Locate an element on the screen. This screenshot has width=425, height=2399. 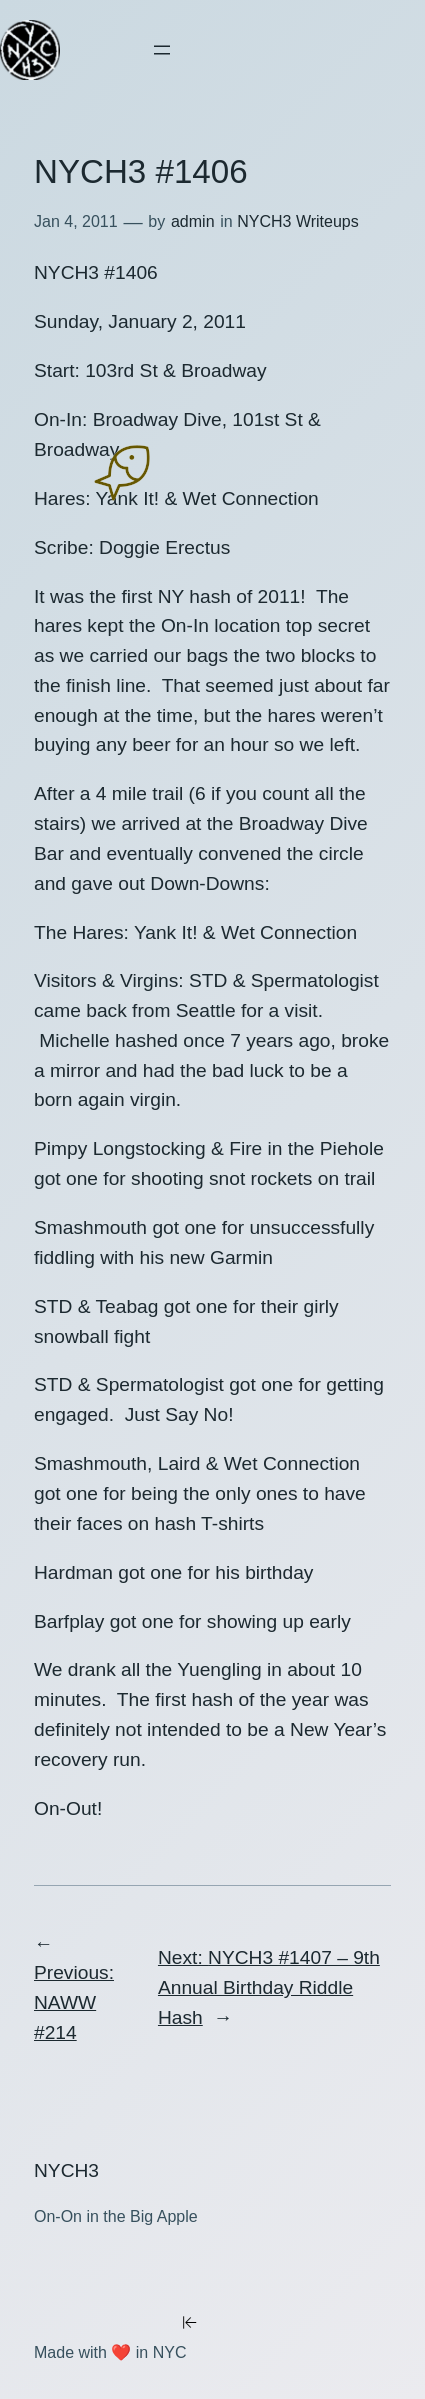
go back to the beginning is located at coordinates (189, 2322).